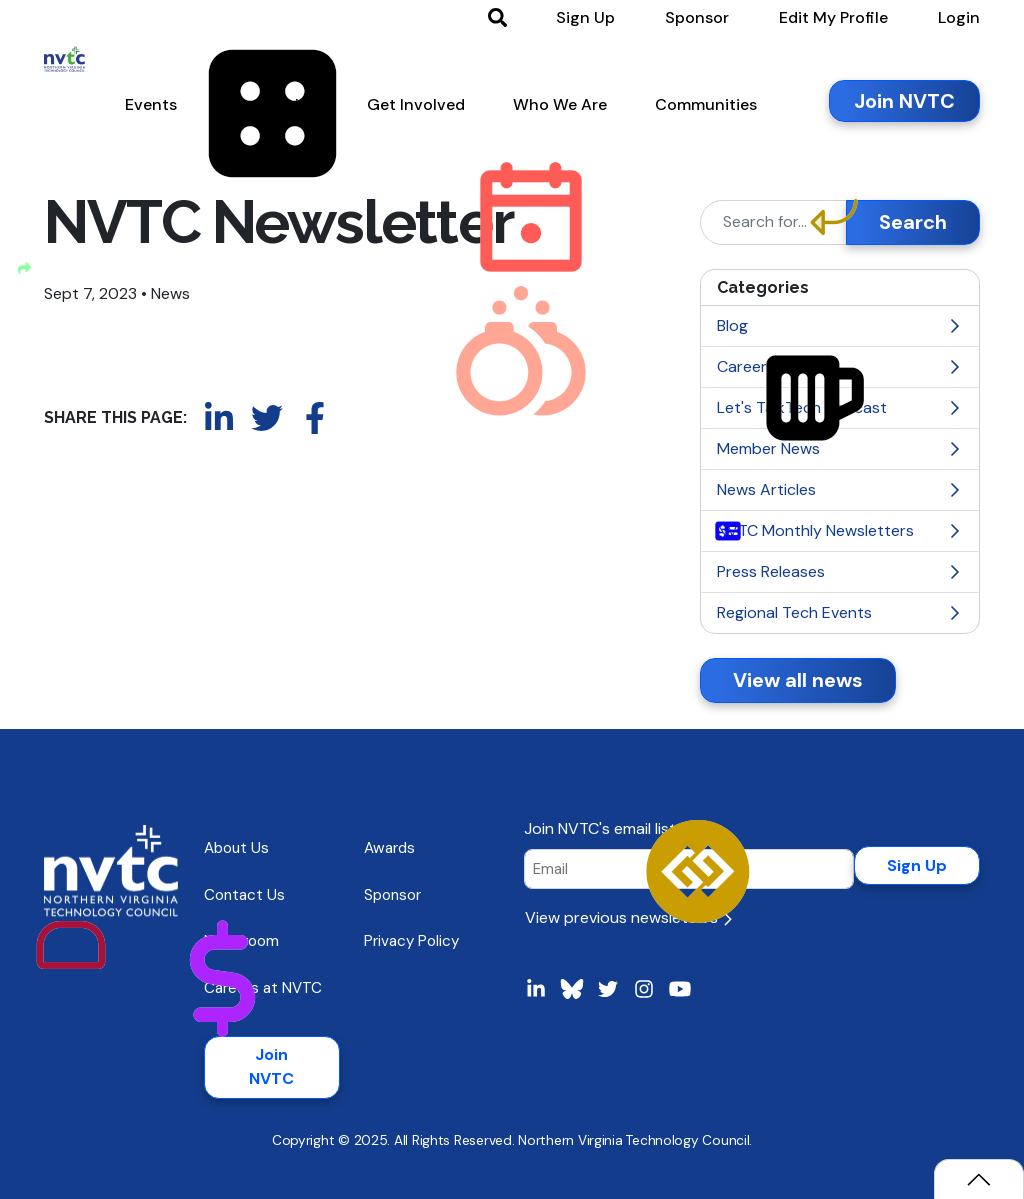 The image size is (1024, 1199). I want to click on GG.deals logo, so click(697, 871).